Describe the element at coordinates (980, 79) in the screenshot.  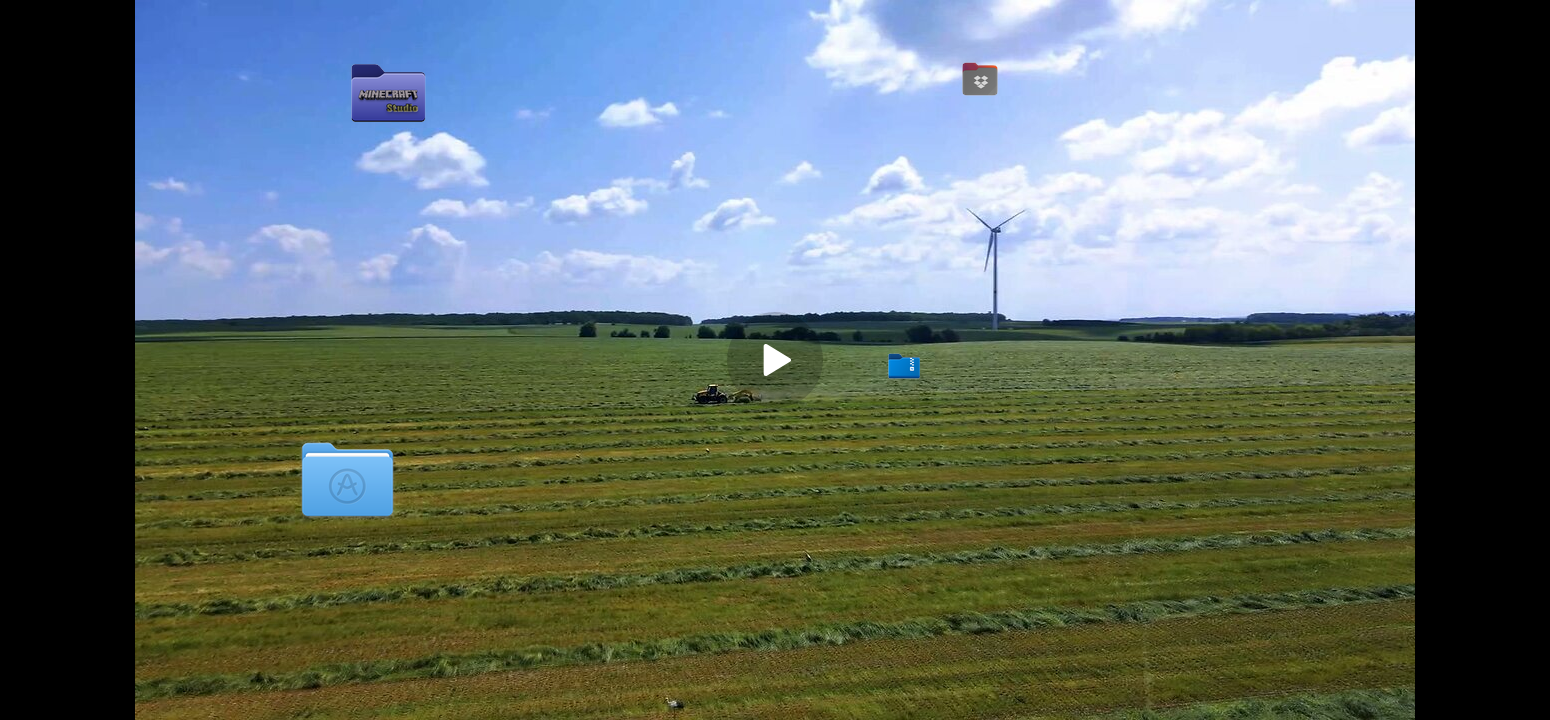
I see `open dropbox synced folder` at that location.